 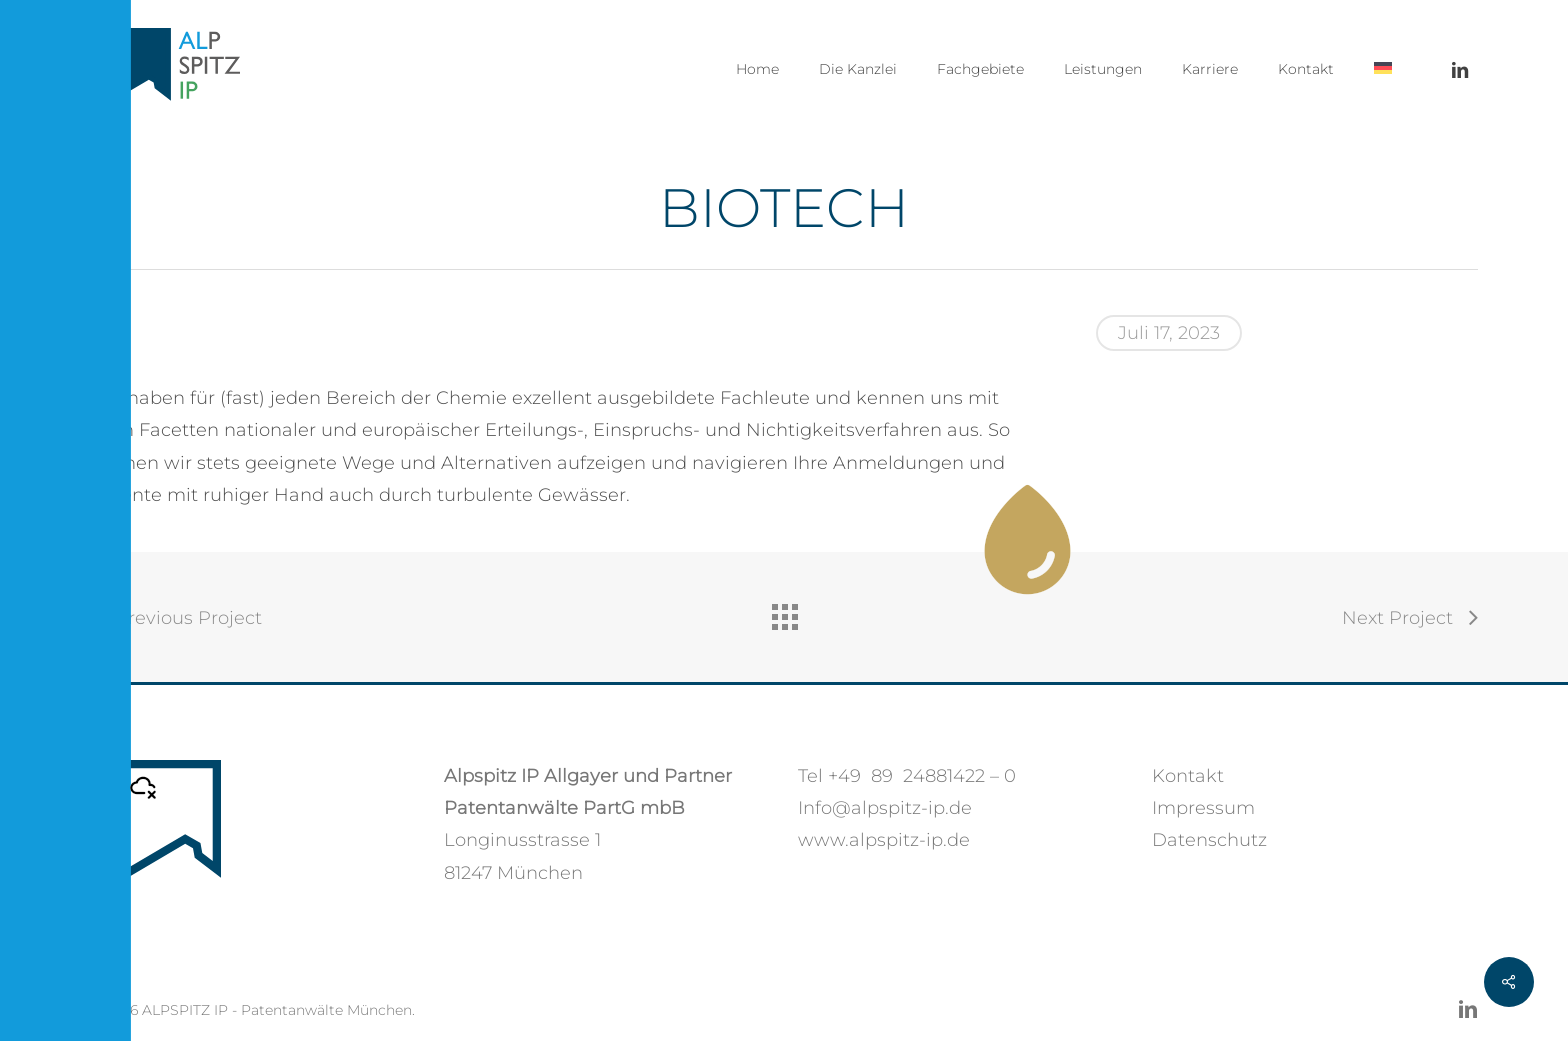 I want to click on disconnect from cloud storage, so click(x=143, y=786).